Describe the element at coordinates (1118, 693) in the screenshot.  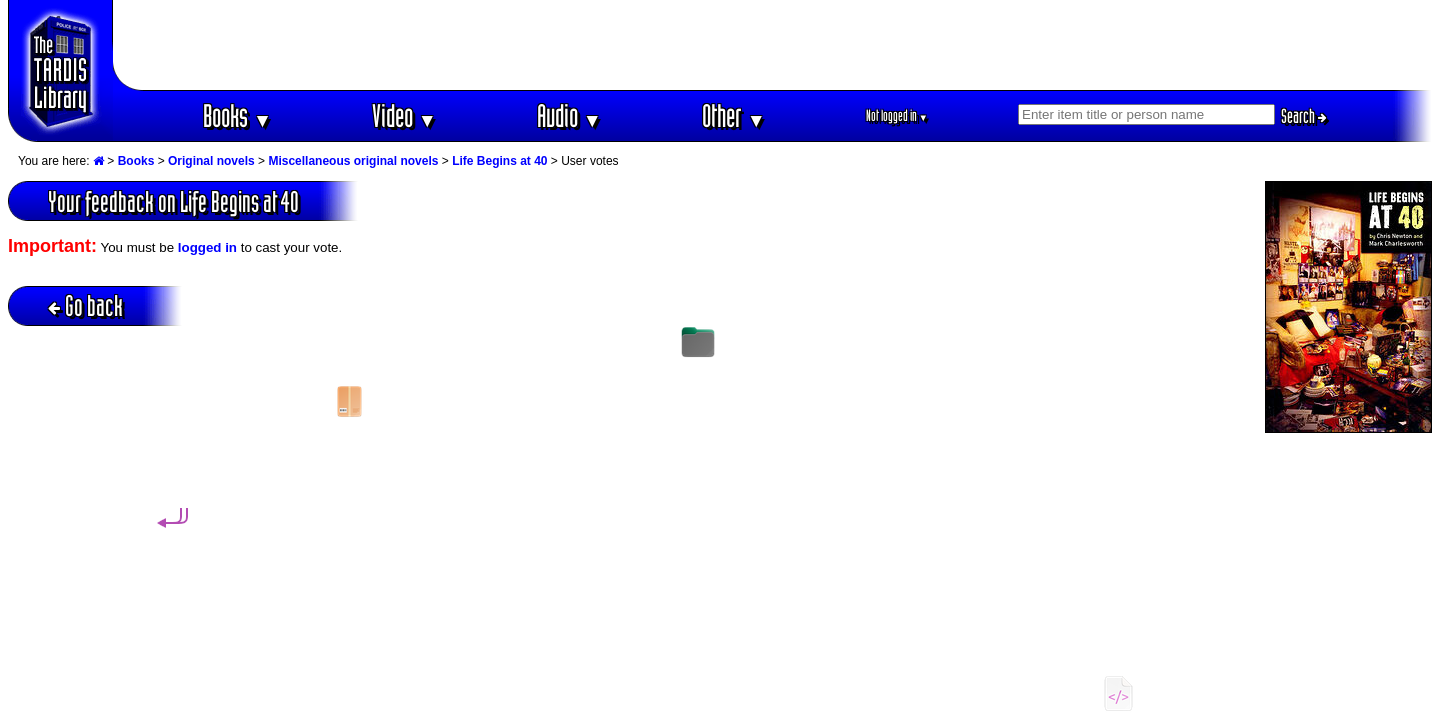
I see `an xml file type indicator` at that location.